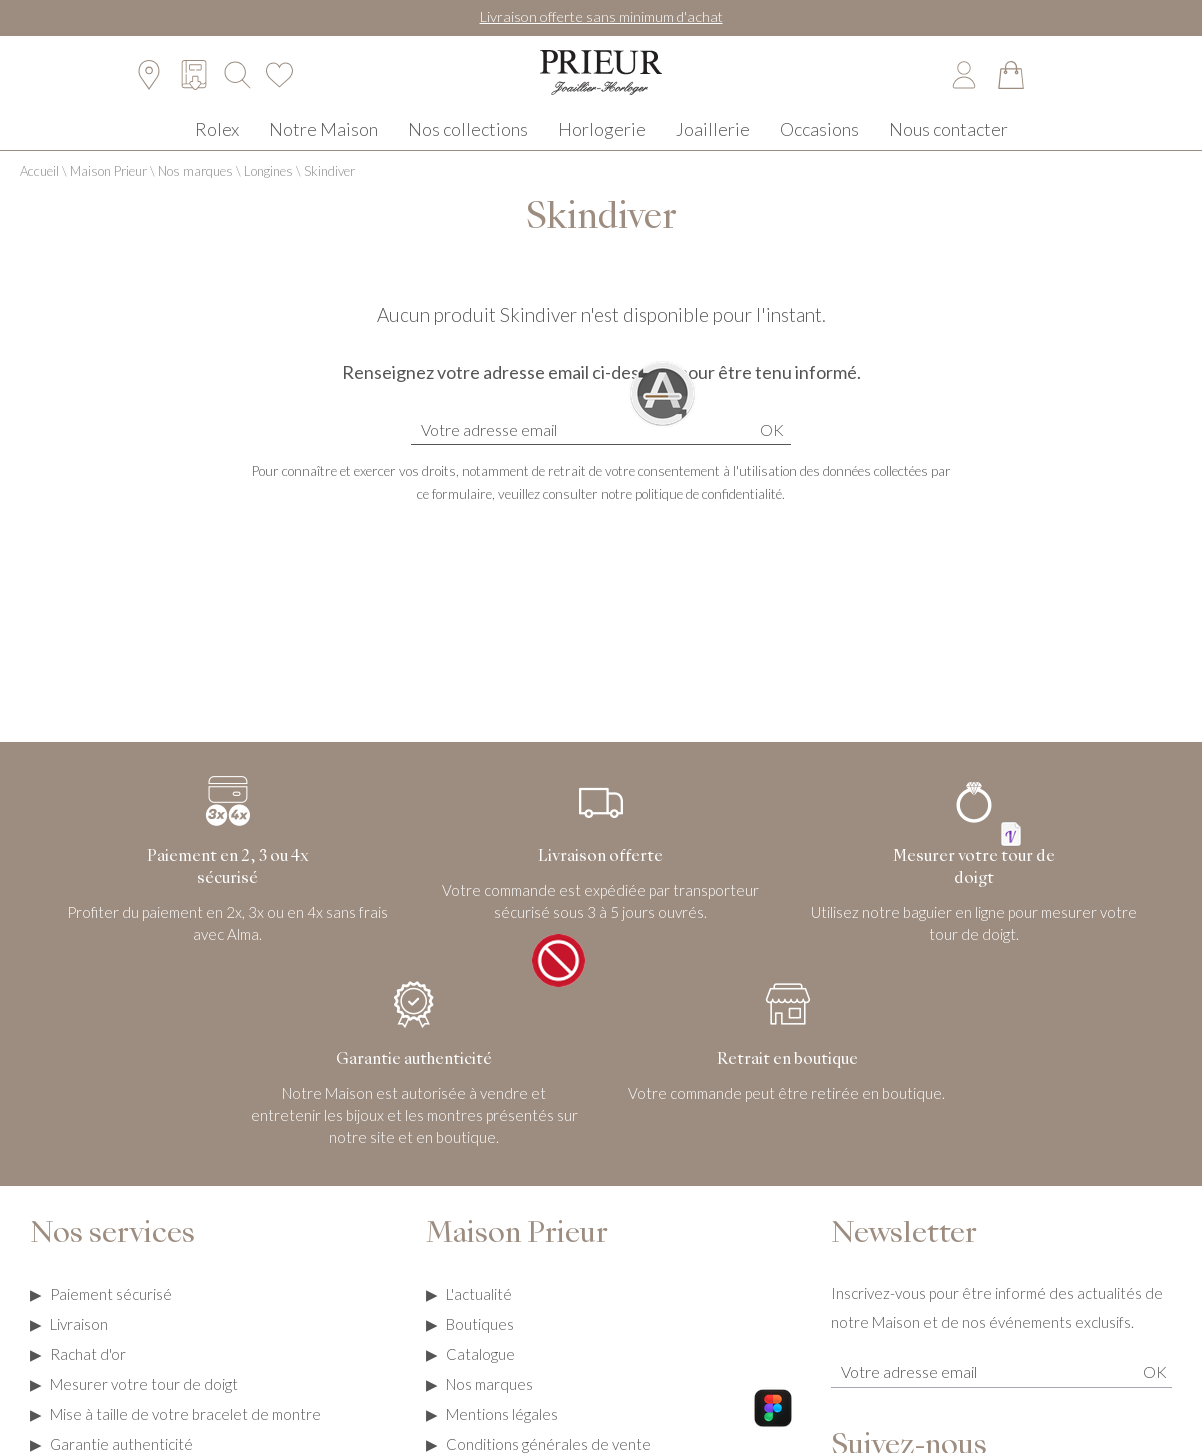 The height and width of the screenshot is (1453, 1202). I want to click on check for available software updates, so click(662, 393).